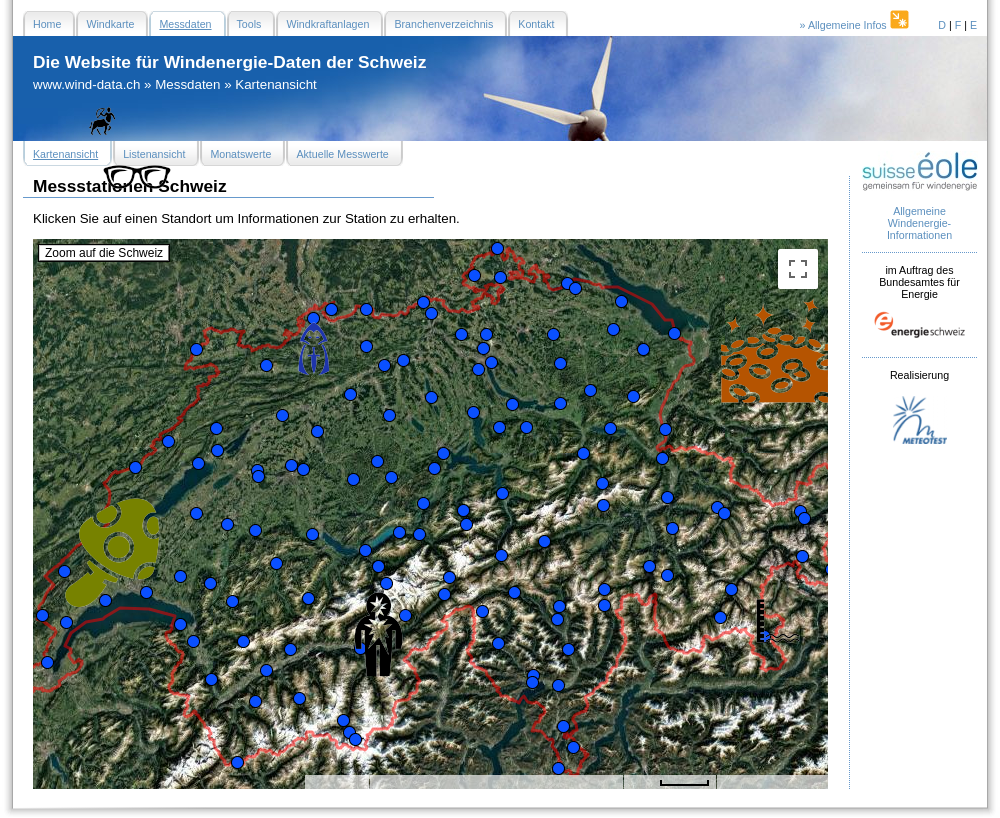 The height and width of the screenshot is (818, 1000). Describe the element at coordinates (102, 121) in the screenshot. I see `select centaur character or unit` at that location.